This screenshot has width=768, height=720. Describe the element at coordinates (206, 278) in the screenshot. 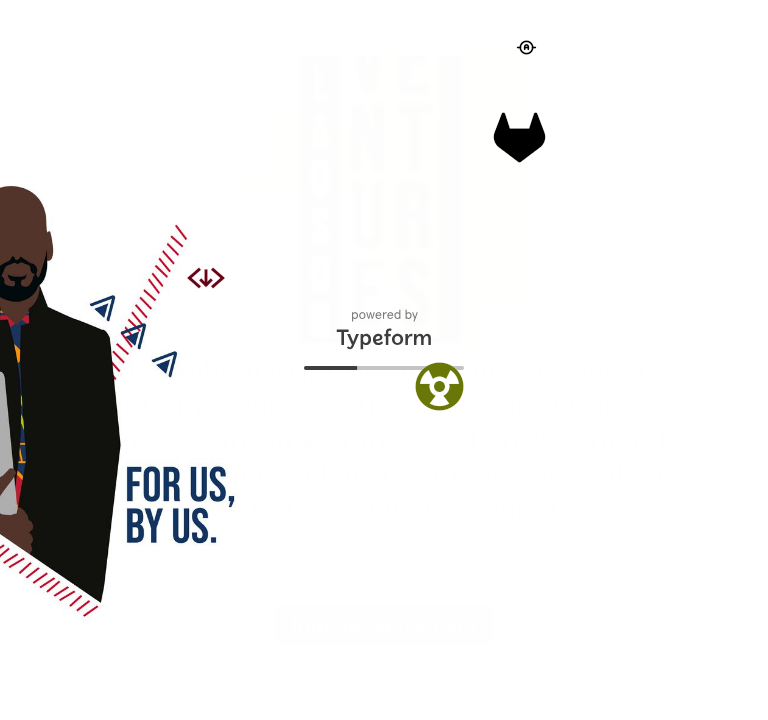

I see `download source code or script files` at that location.